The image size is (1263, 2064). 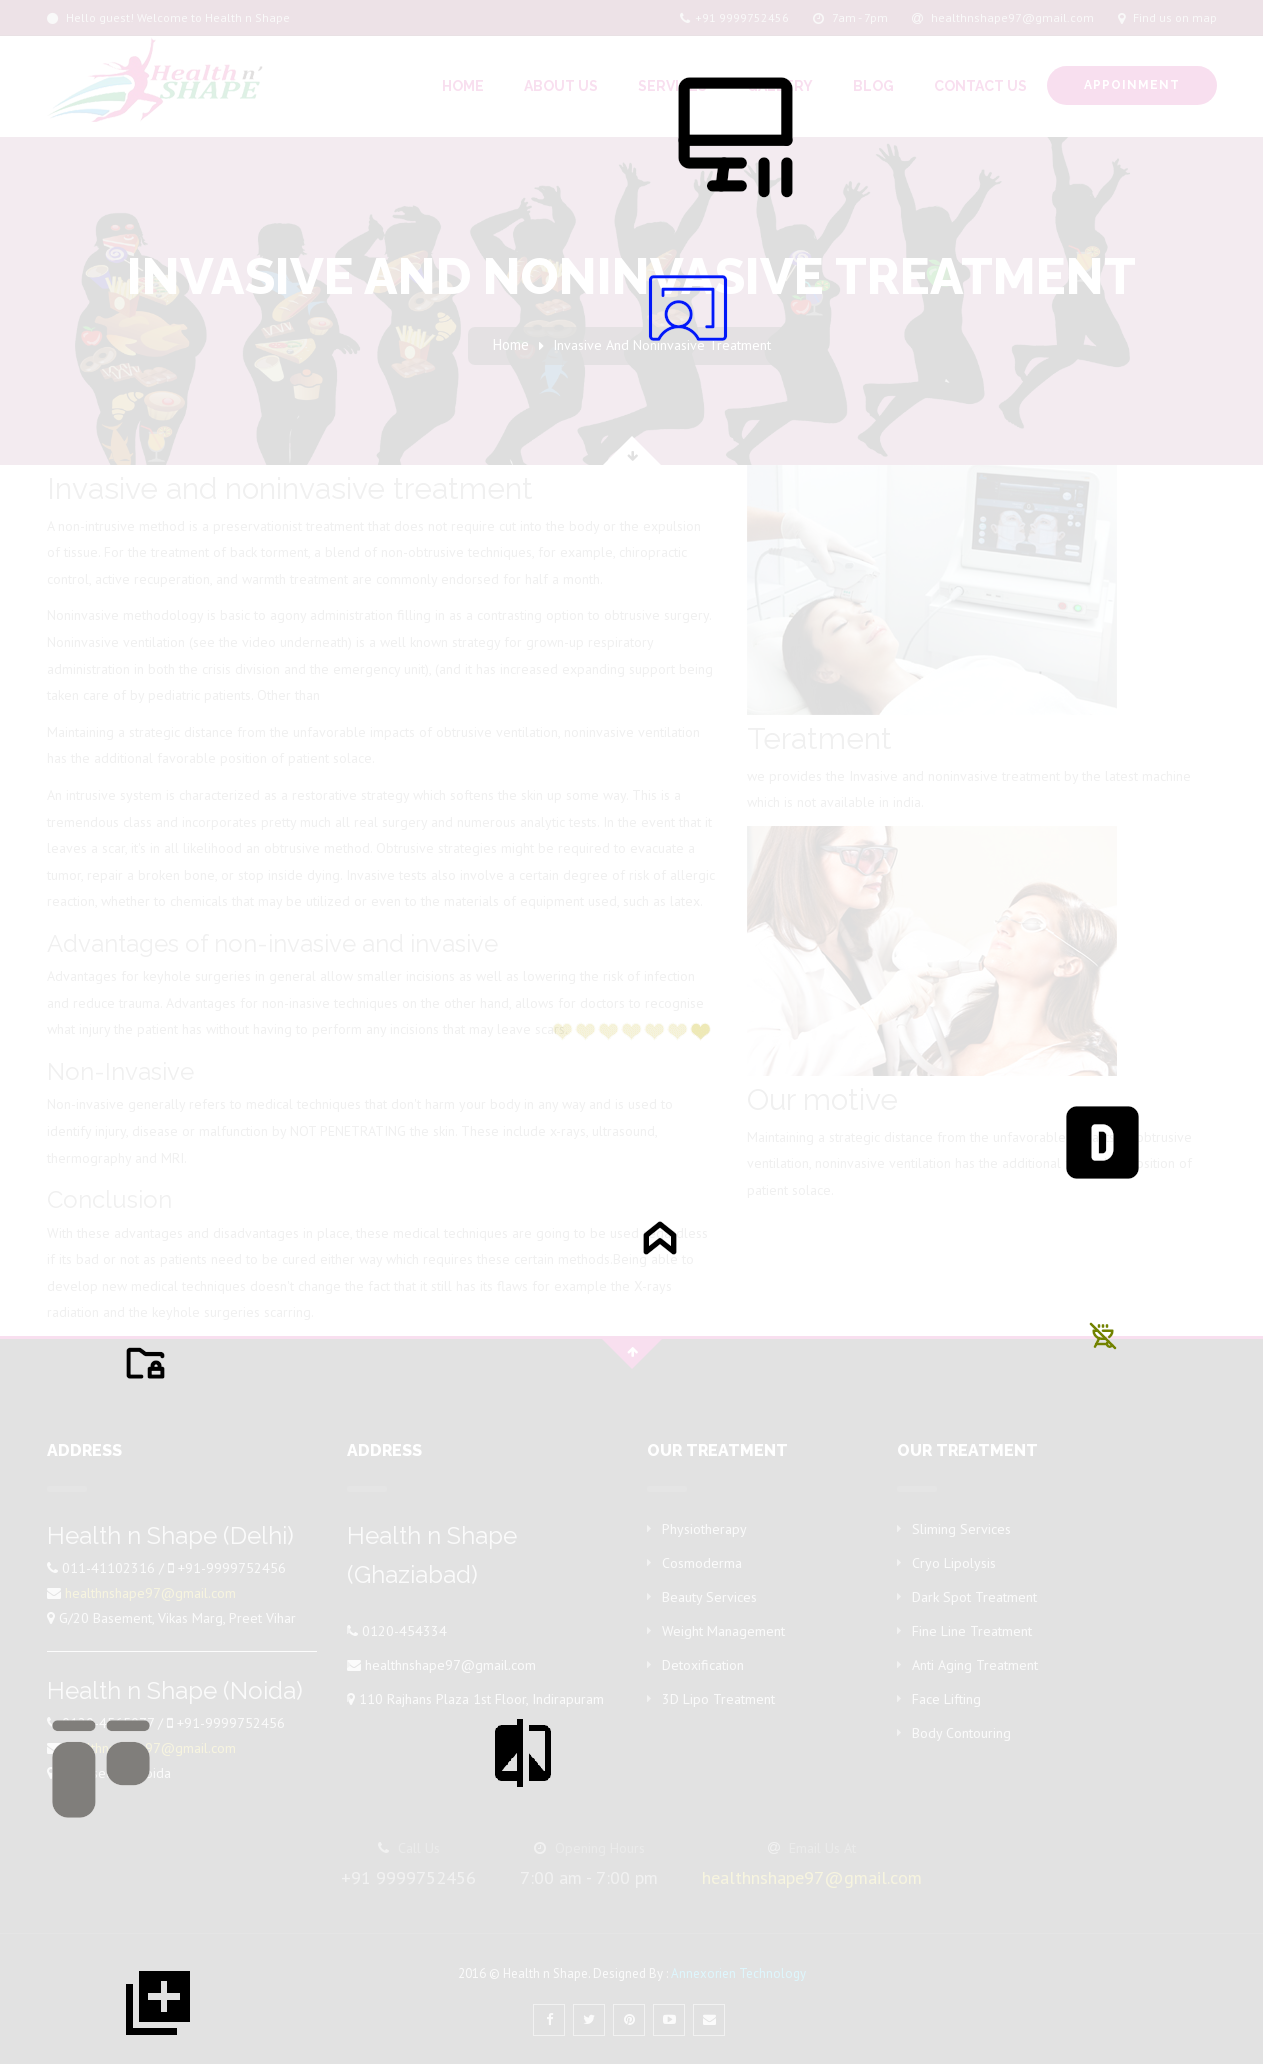 I want to click on compare two images side by side, so click(x=523, y=1753).